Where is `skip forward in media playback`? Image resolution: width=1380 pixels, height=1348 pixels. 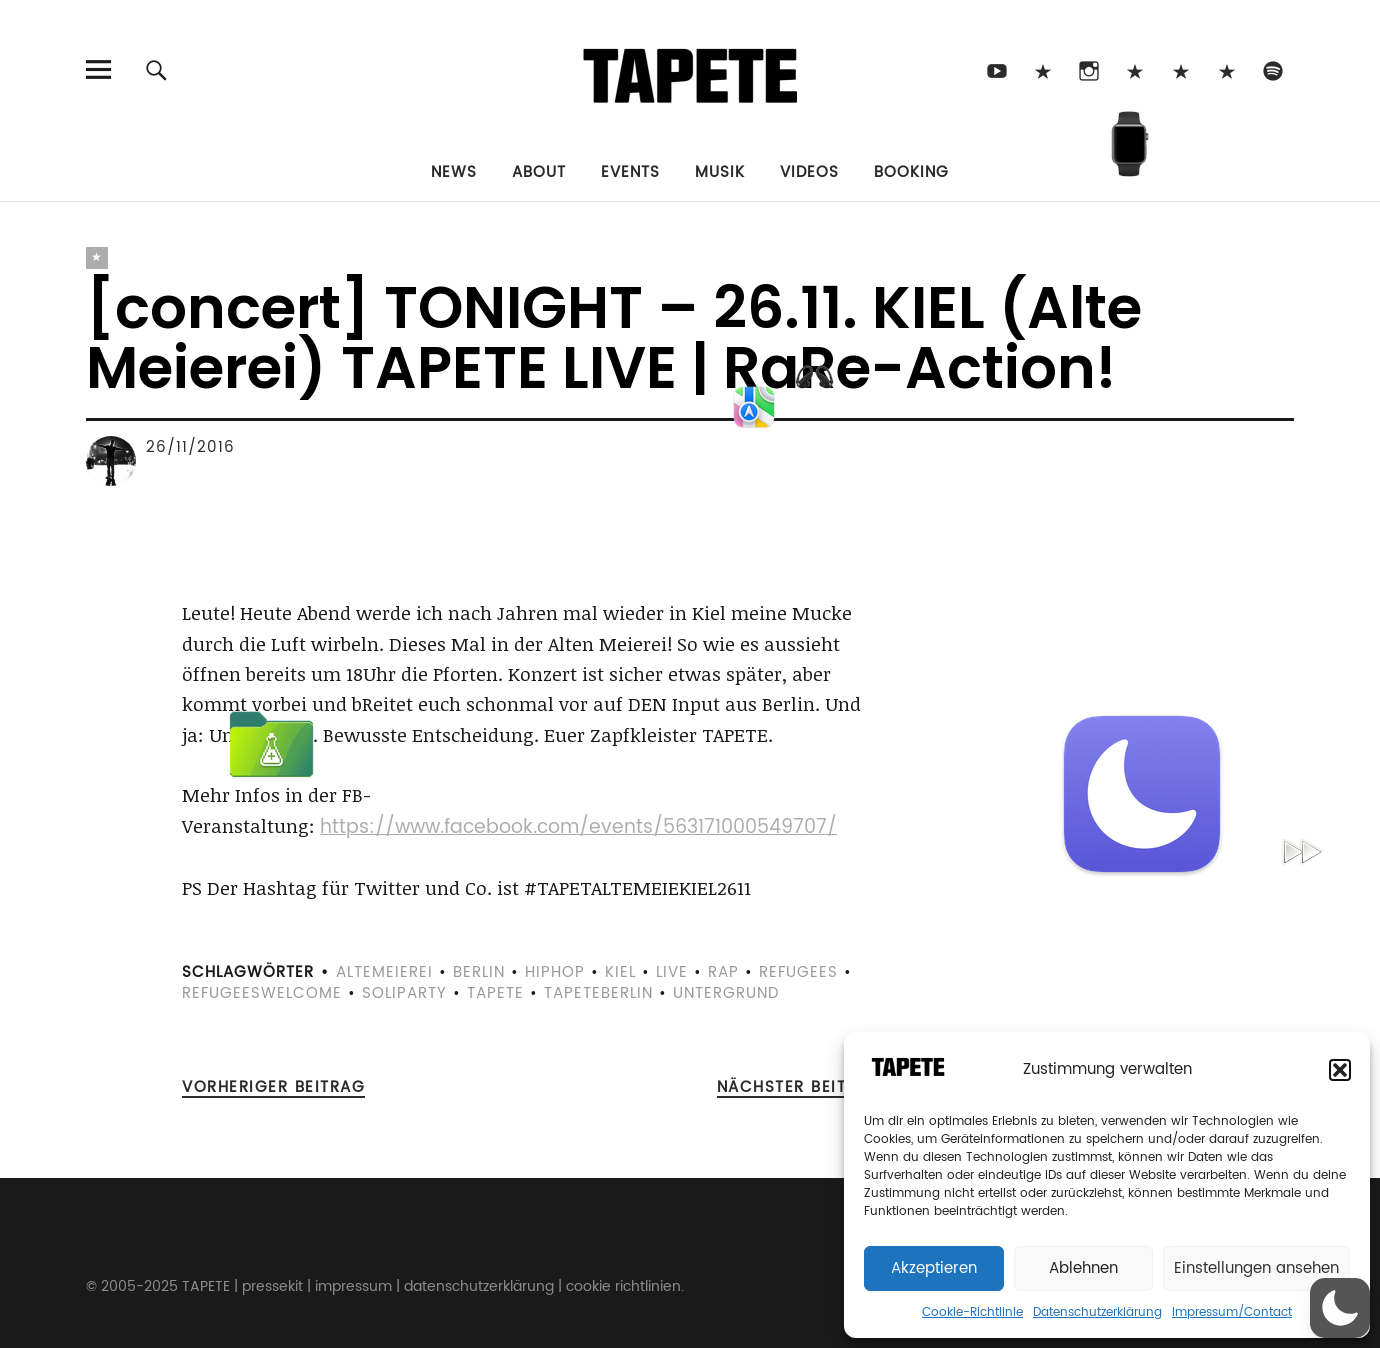
skip forward in media playback is located at coordinates (1302, 852).